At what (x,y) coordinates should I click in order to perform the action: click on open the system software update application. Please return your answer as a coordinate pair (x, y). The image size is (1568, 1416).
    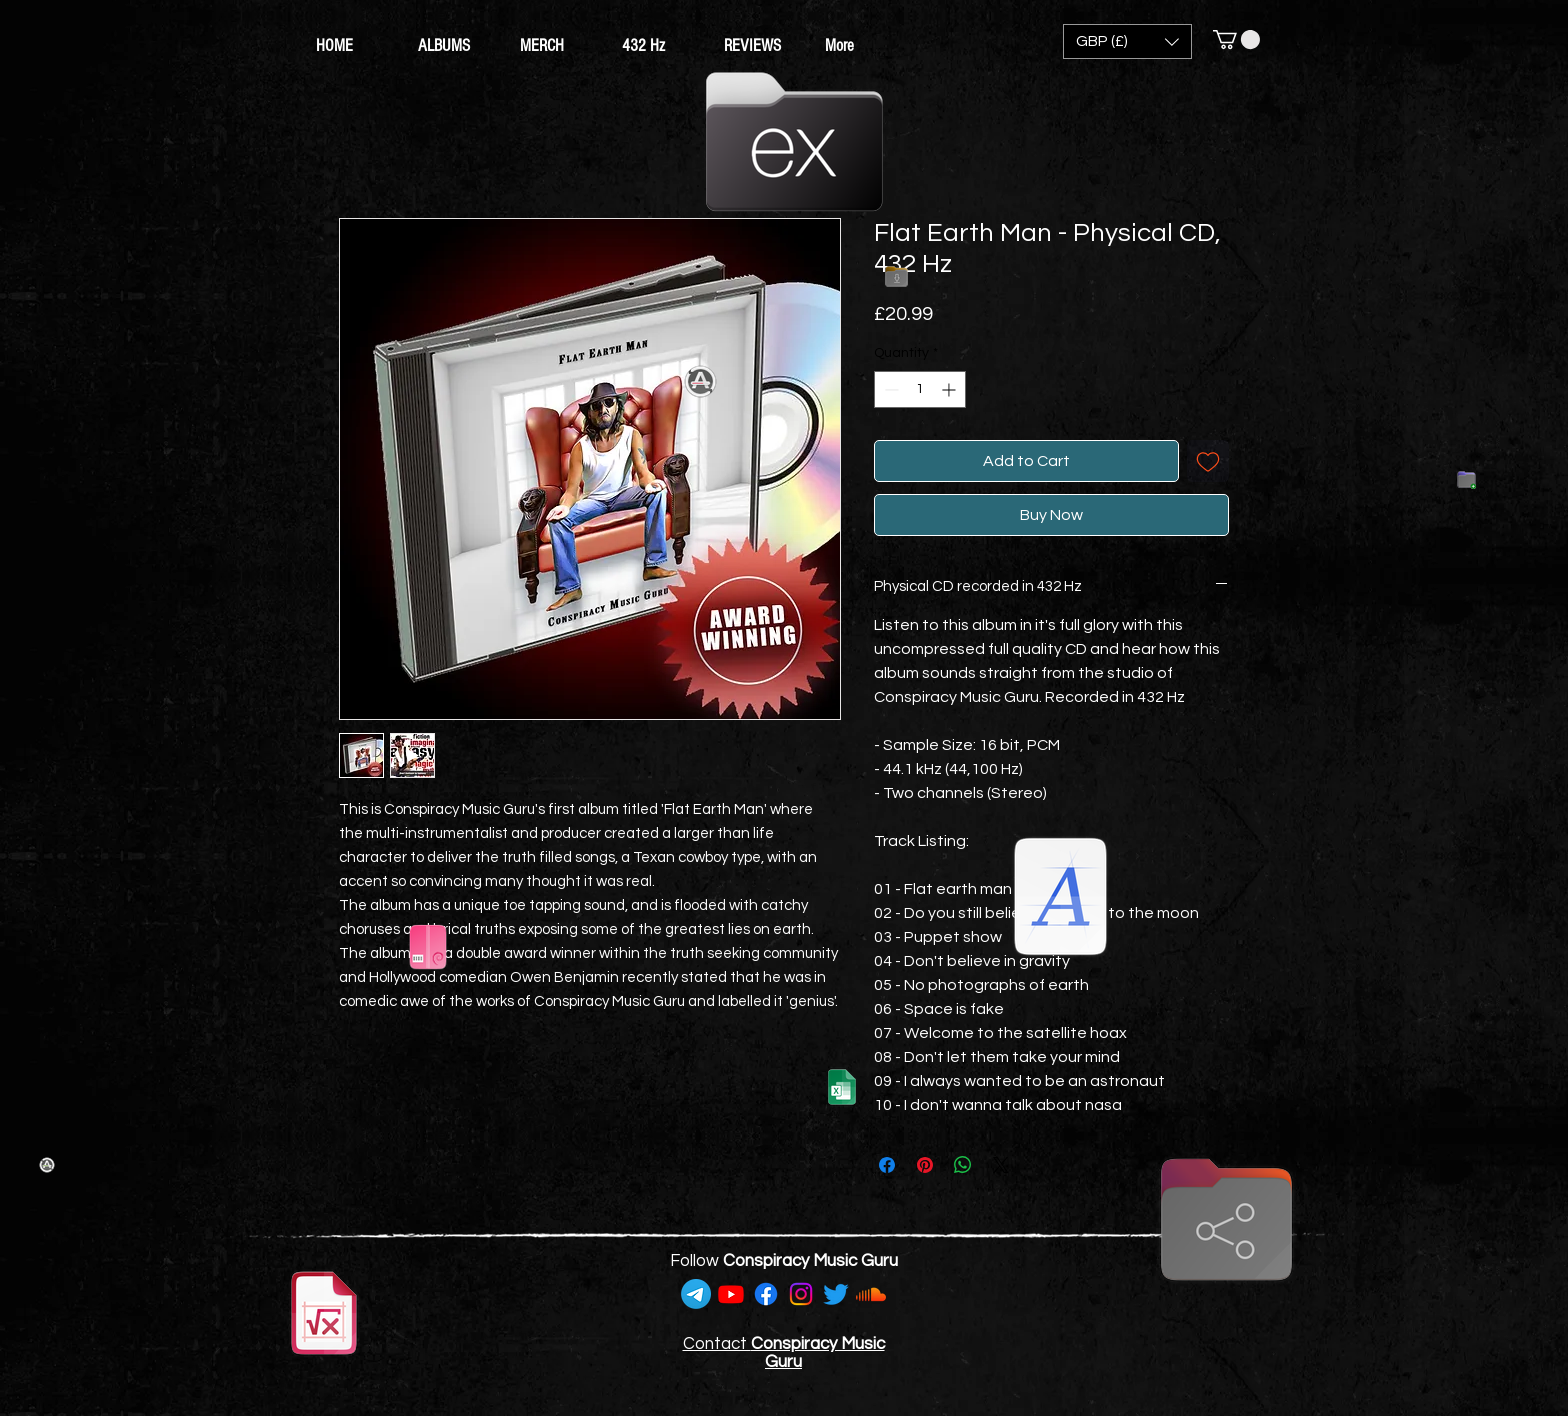
    Looking at the image, I should click on (700, 381).